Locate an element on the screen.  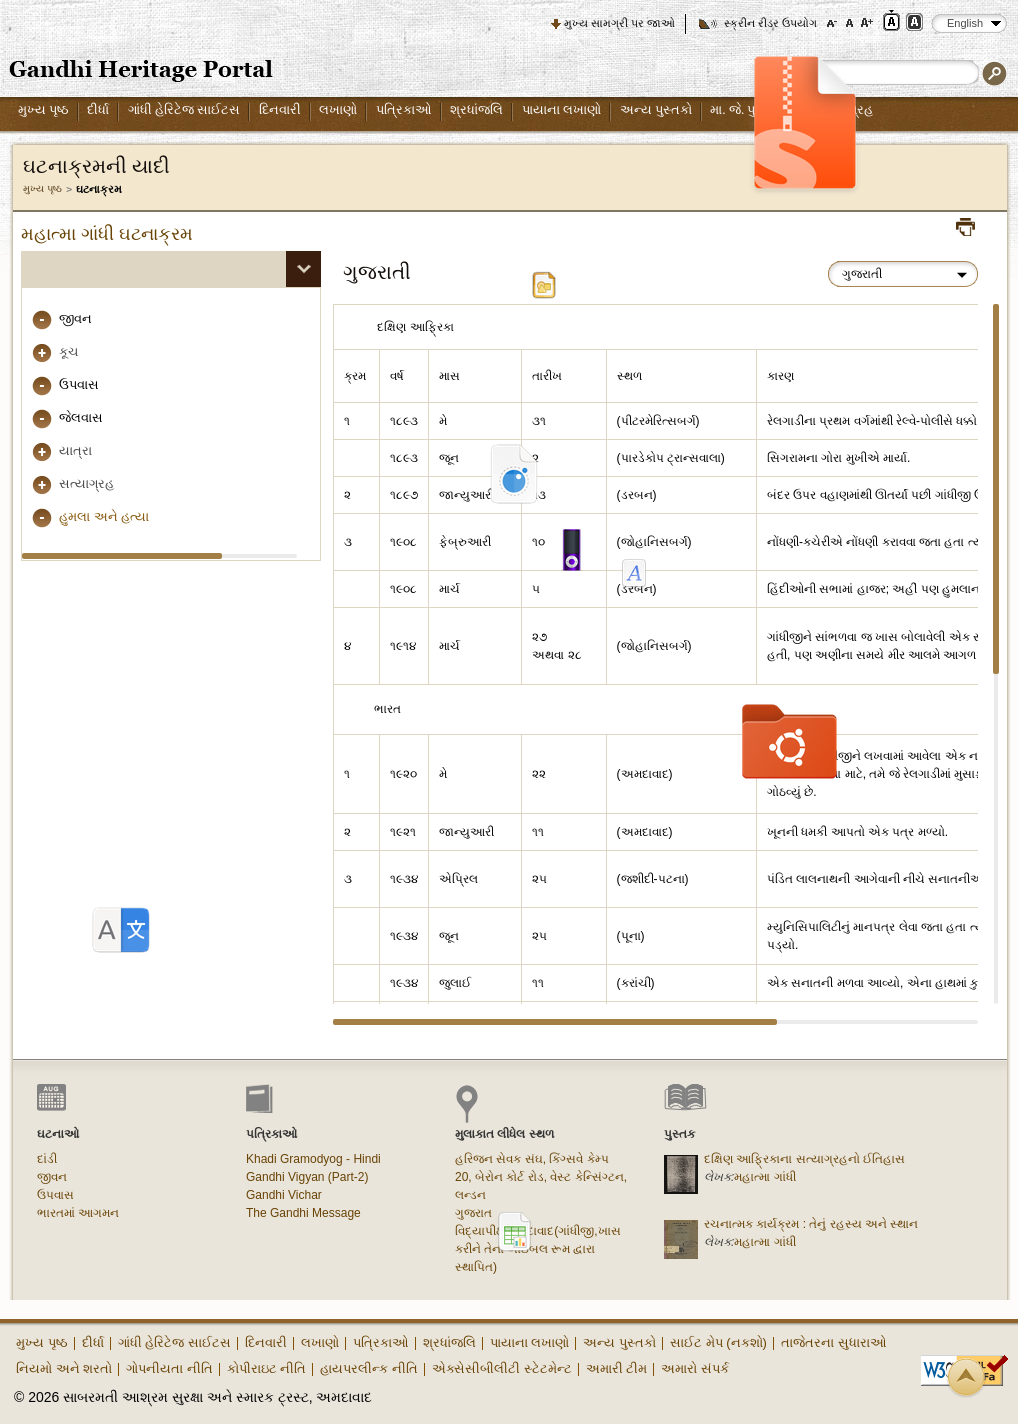
access language and region settings is located at coordinates (121, 930).